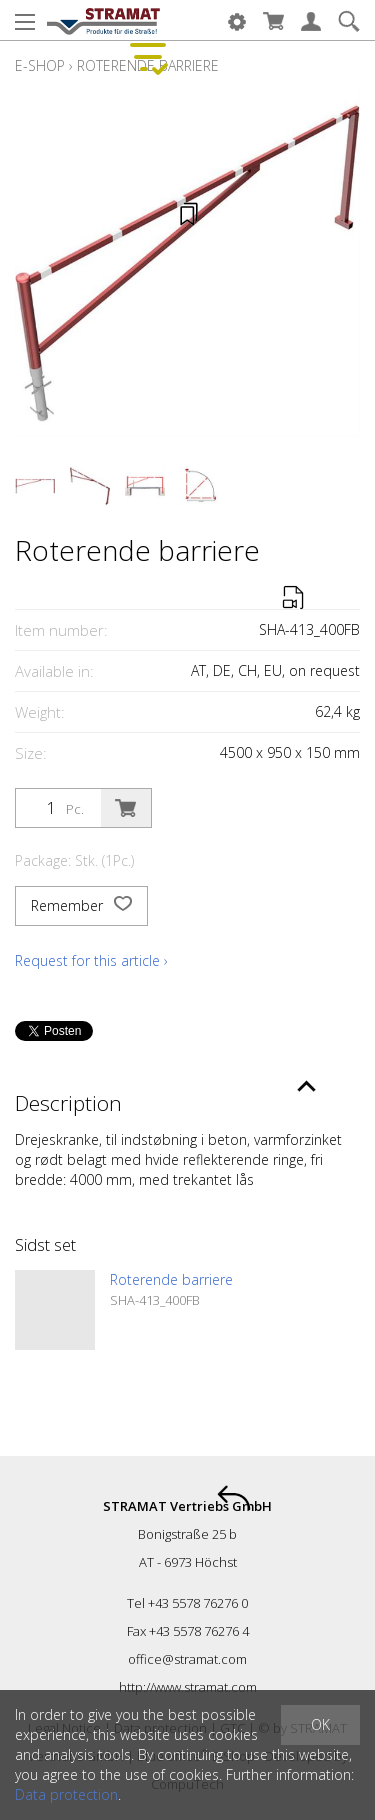 This screenshot has width=375, height=1820. What do you see at coordinates (189, 214) in the screenshot?
I see `view saved bookmarks` at bounding box center [189, 214].